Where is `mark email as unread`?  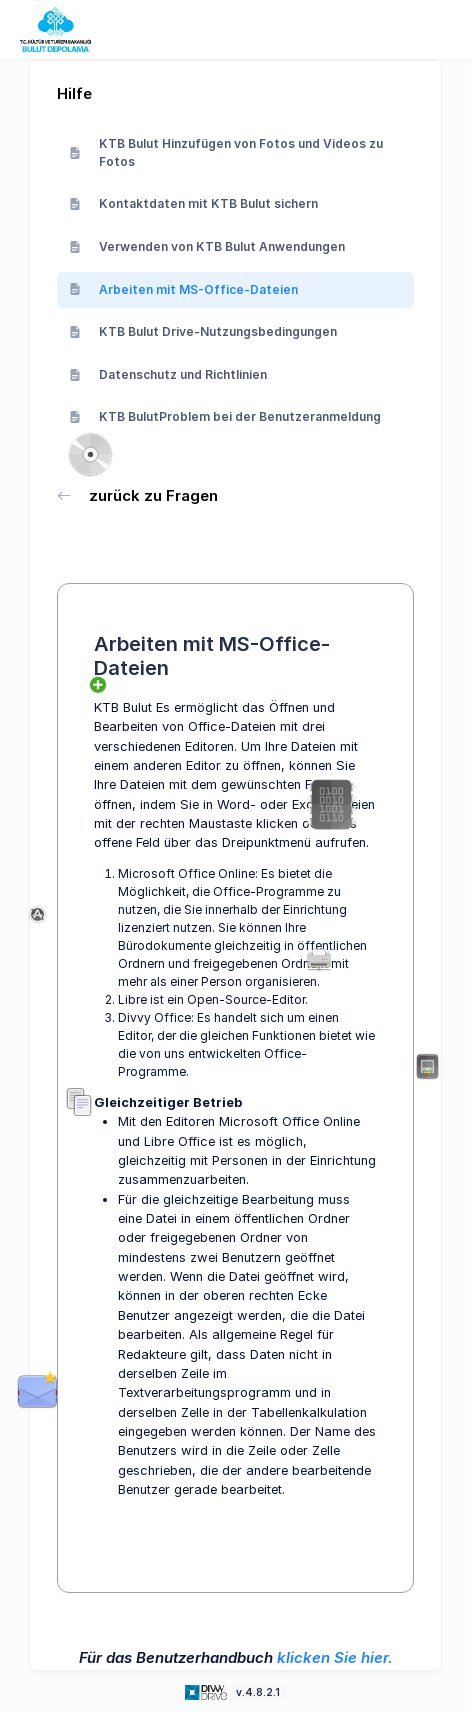 mark email as unread is located at coordinates (37, 1391).